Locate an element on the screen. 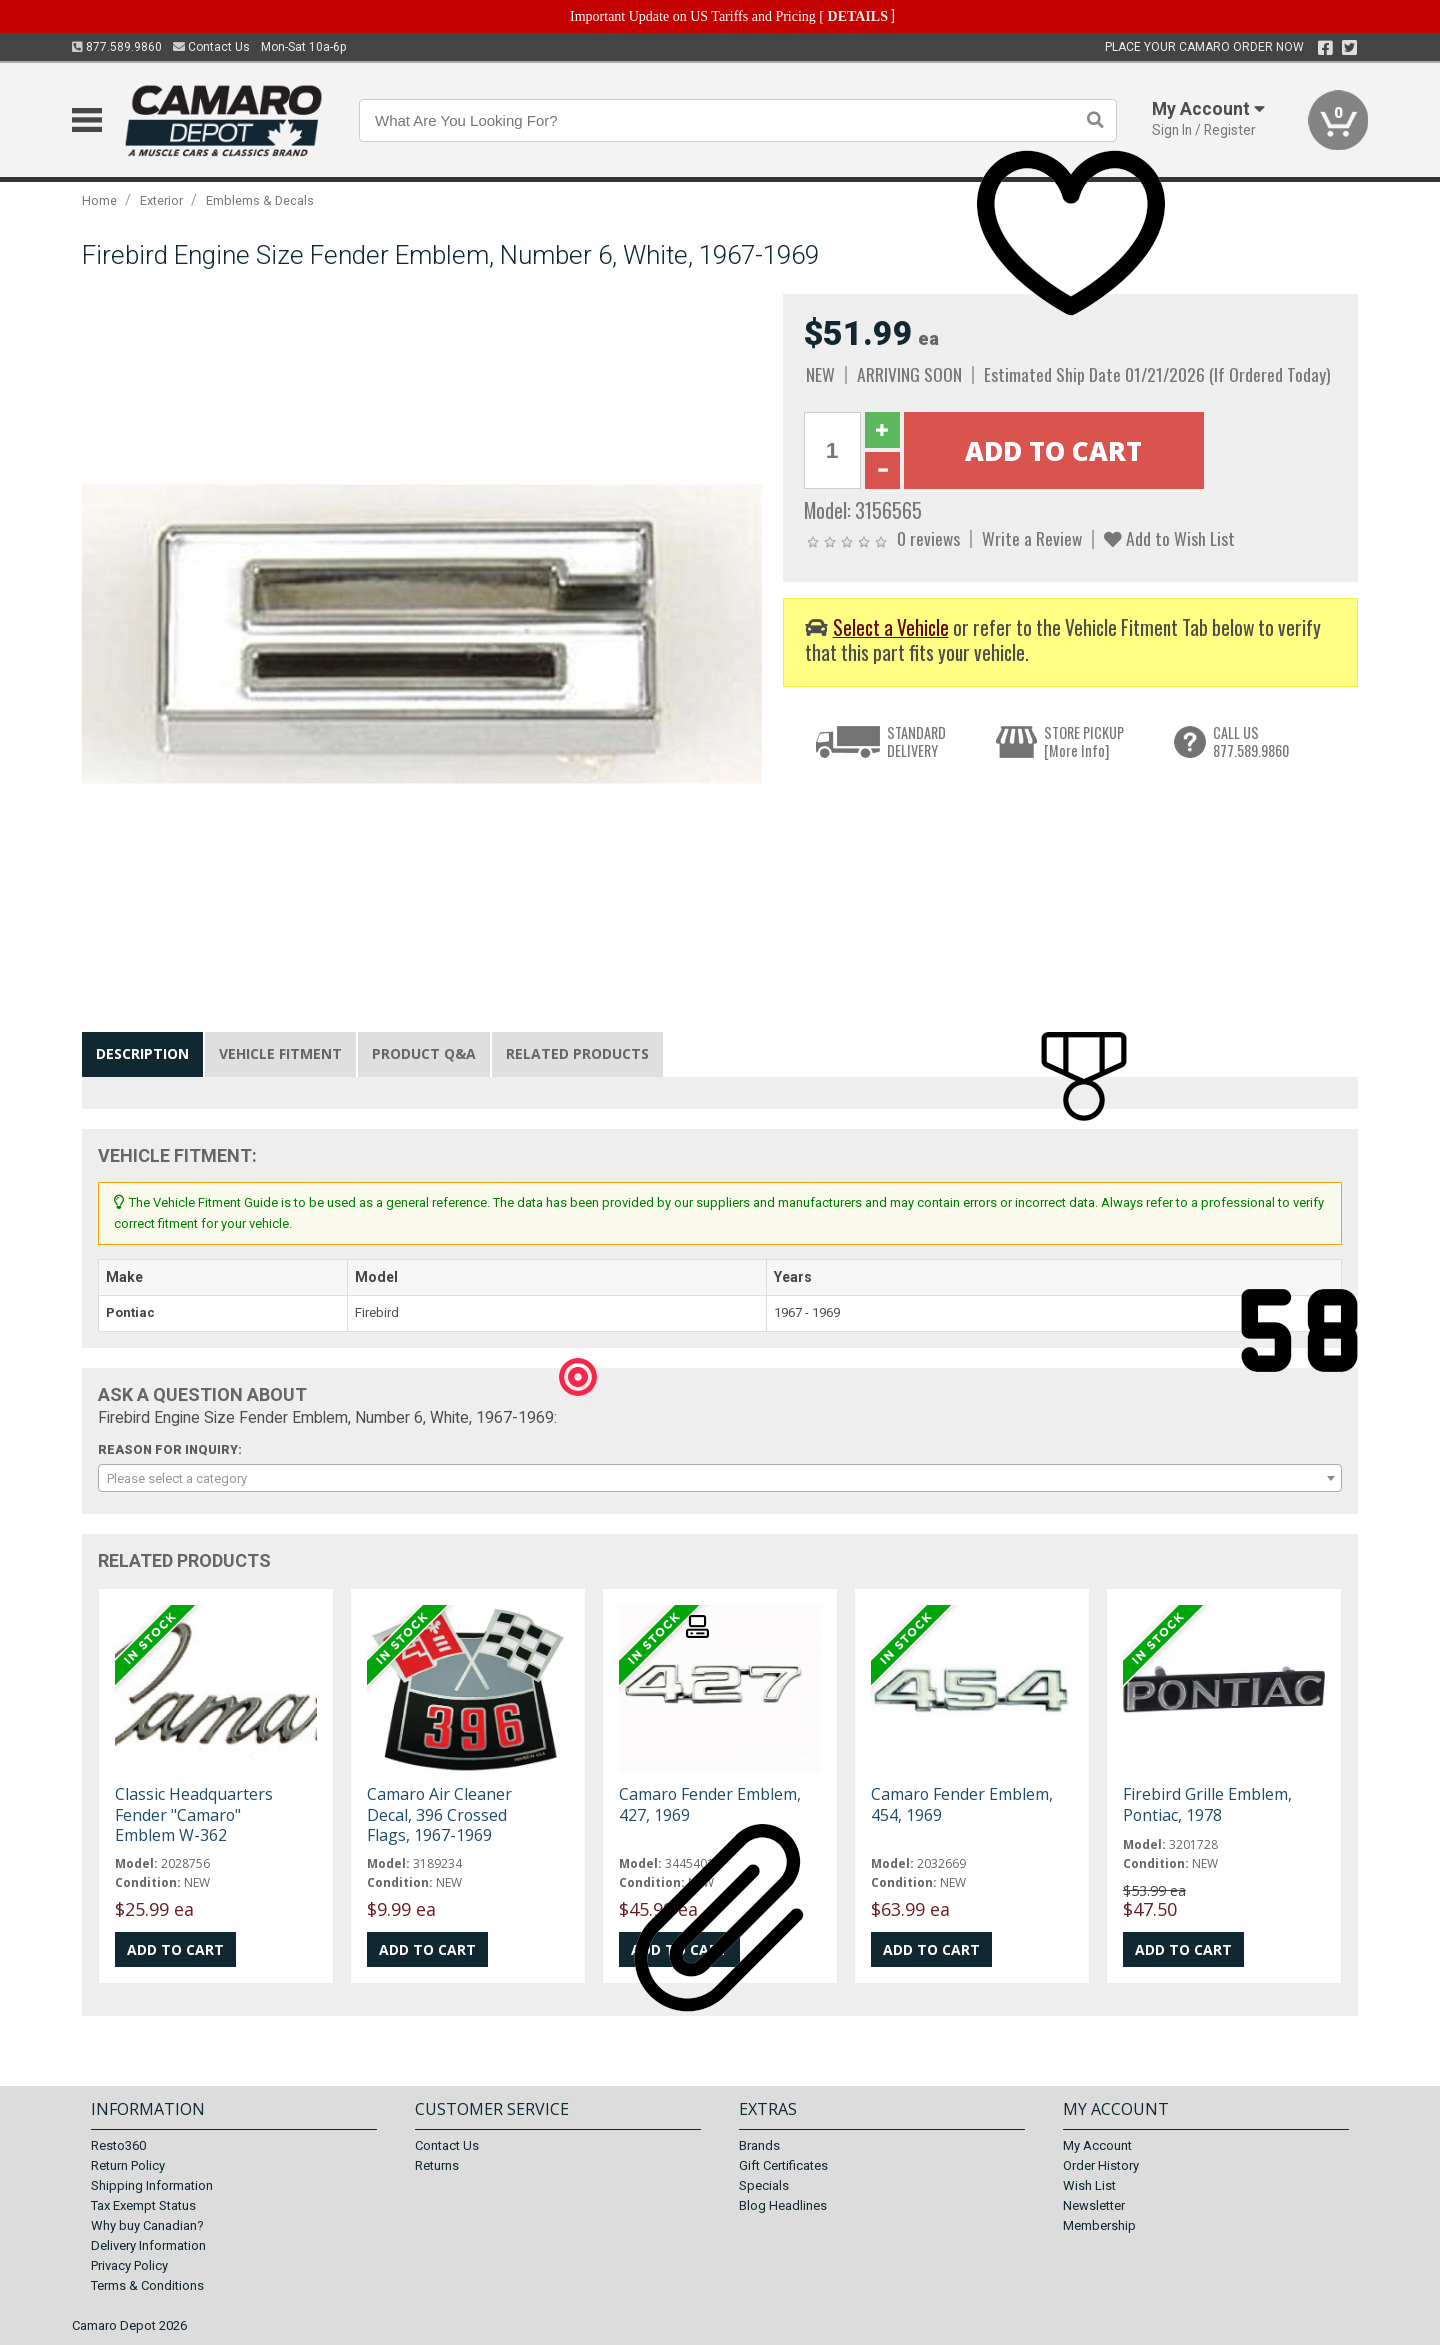 The height and width of the screenshot is (2345, 1440). view achievements or awards is located at coordinates (1084, 1071).